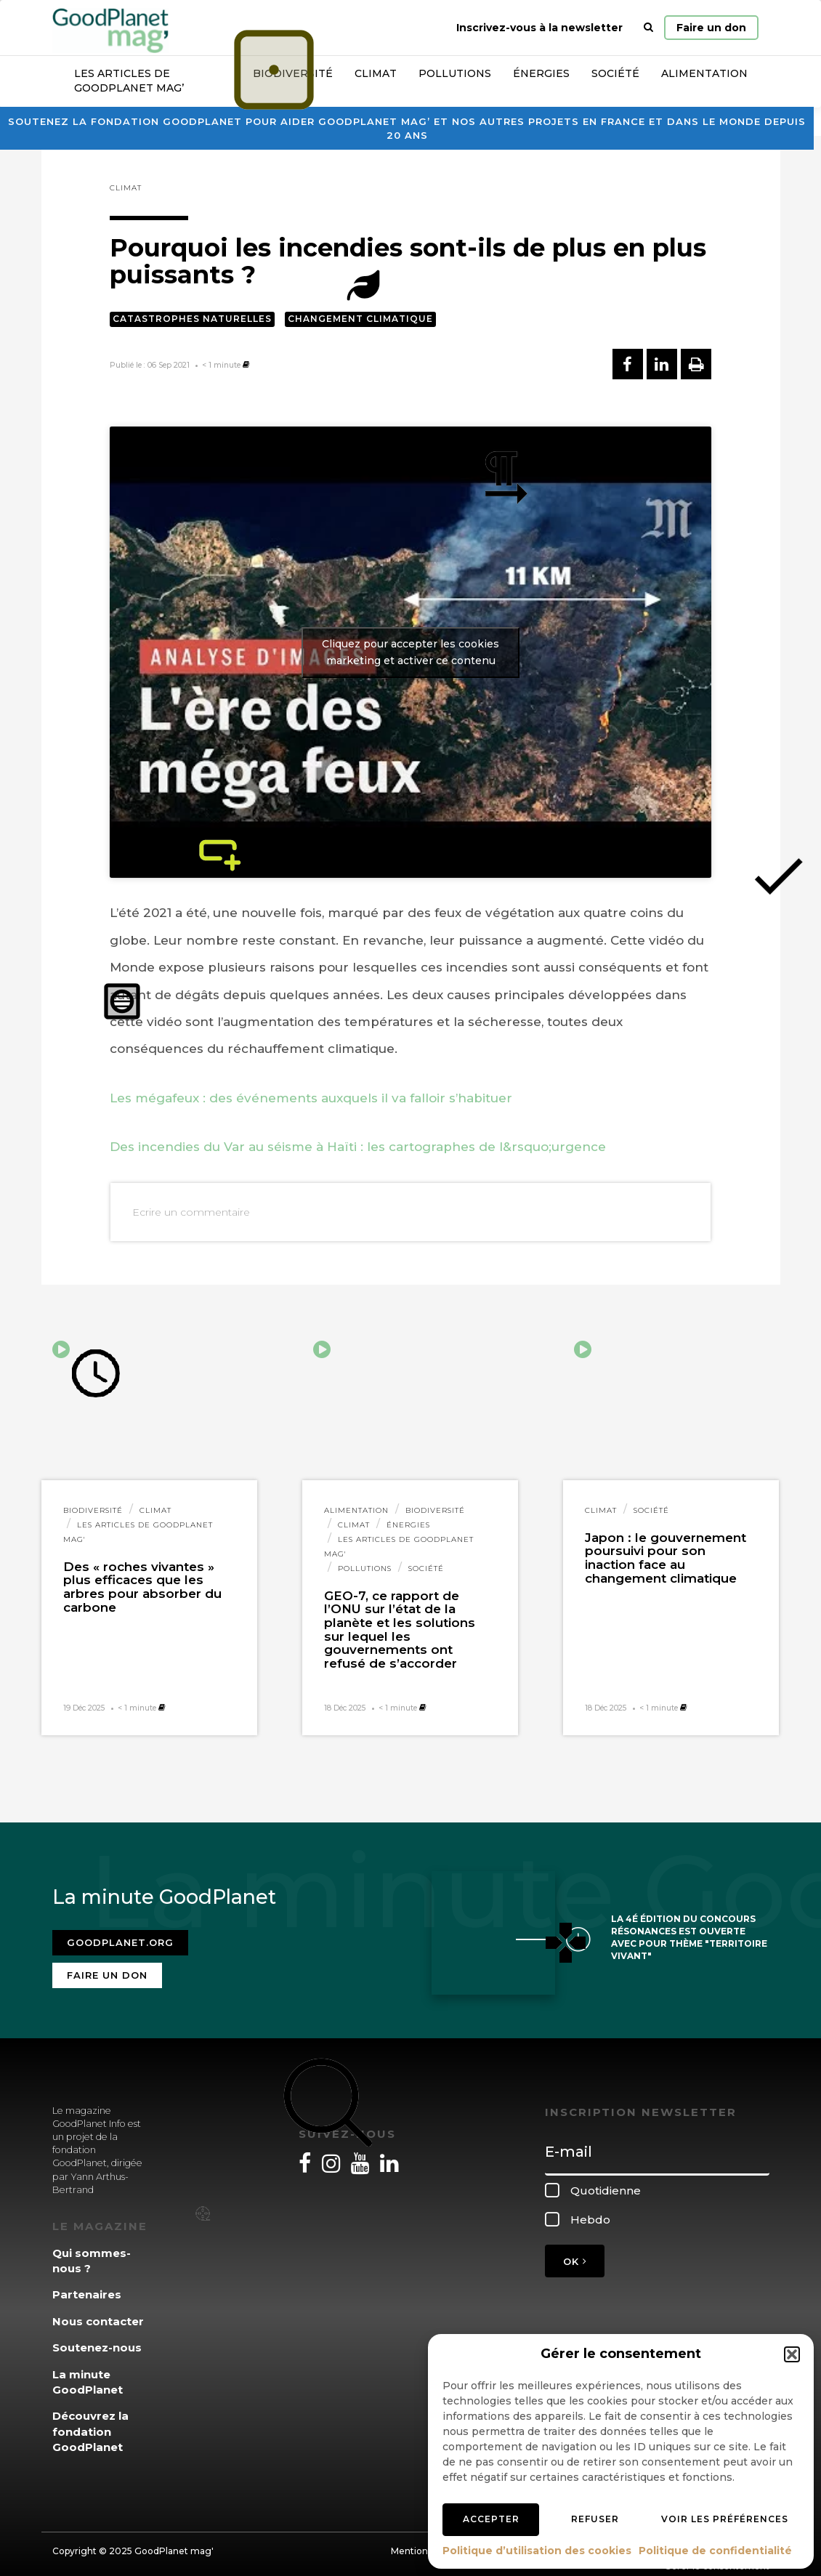 The width and height of the screenshot is (821, 2576). Describe the element at coordinates (778, 876) in the screenshot. I see `confirm or submit an action` at that location.